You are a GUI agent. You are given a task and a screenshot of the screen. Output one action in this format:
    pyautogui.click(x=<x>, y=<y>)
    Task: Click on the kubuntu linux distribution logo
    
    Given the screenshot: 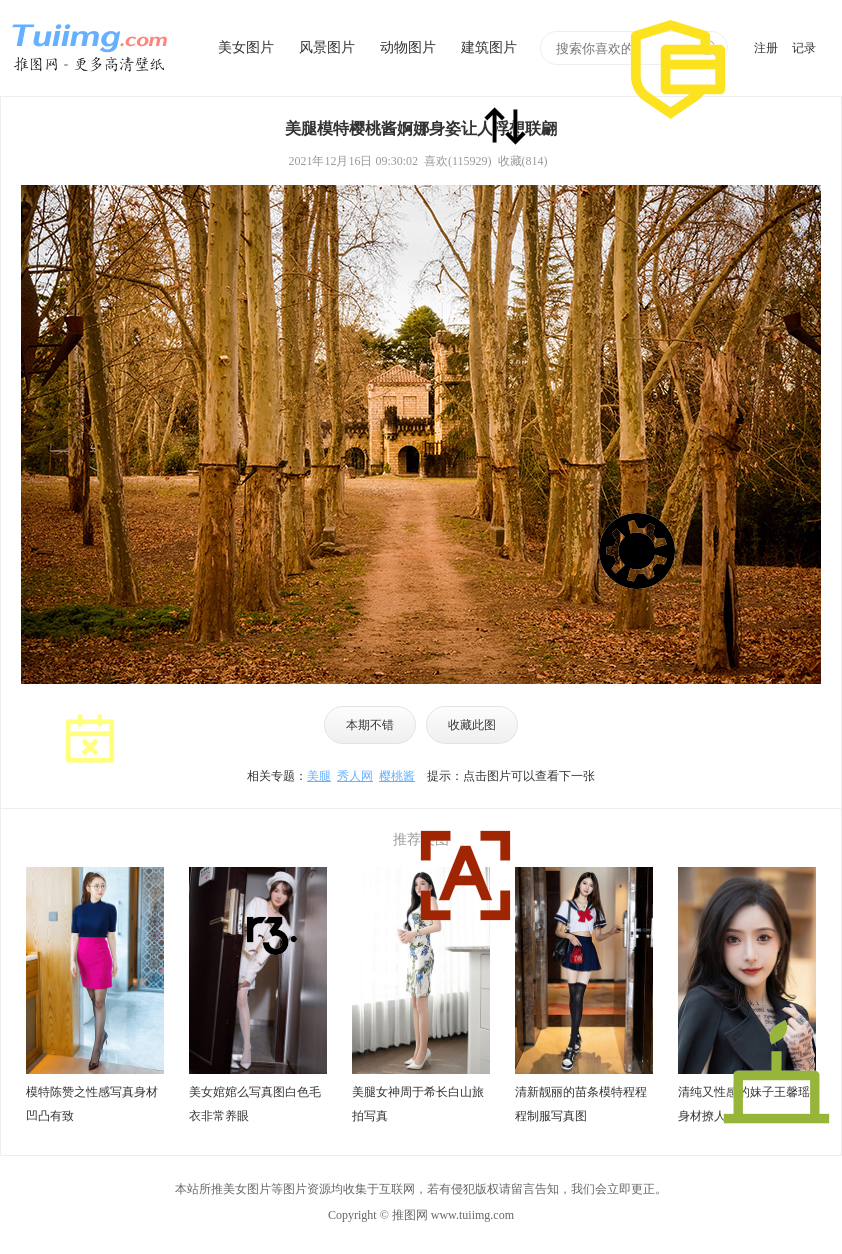 What is the action you would take?
    pyautogui.click(x=637, y=551)
    